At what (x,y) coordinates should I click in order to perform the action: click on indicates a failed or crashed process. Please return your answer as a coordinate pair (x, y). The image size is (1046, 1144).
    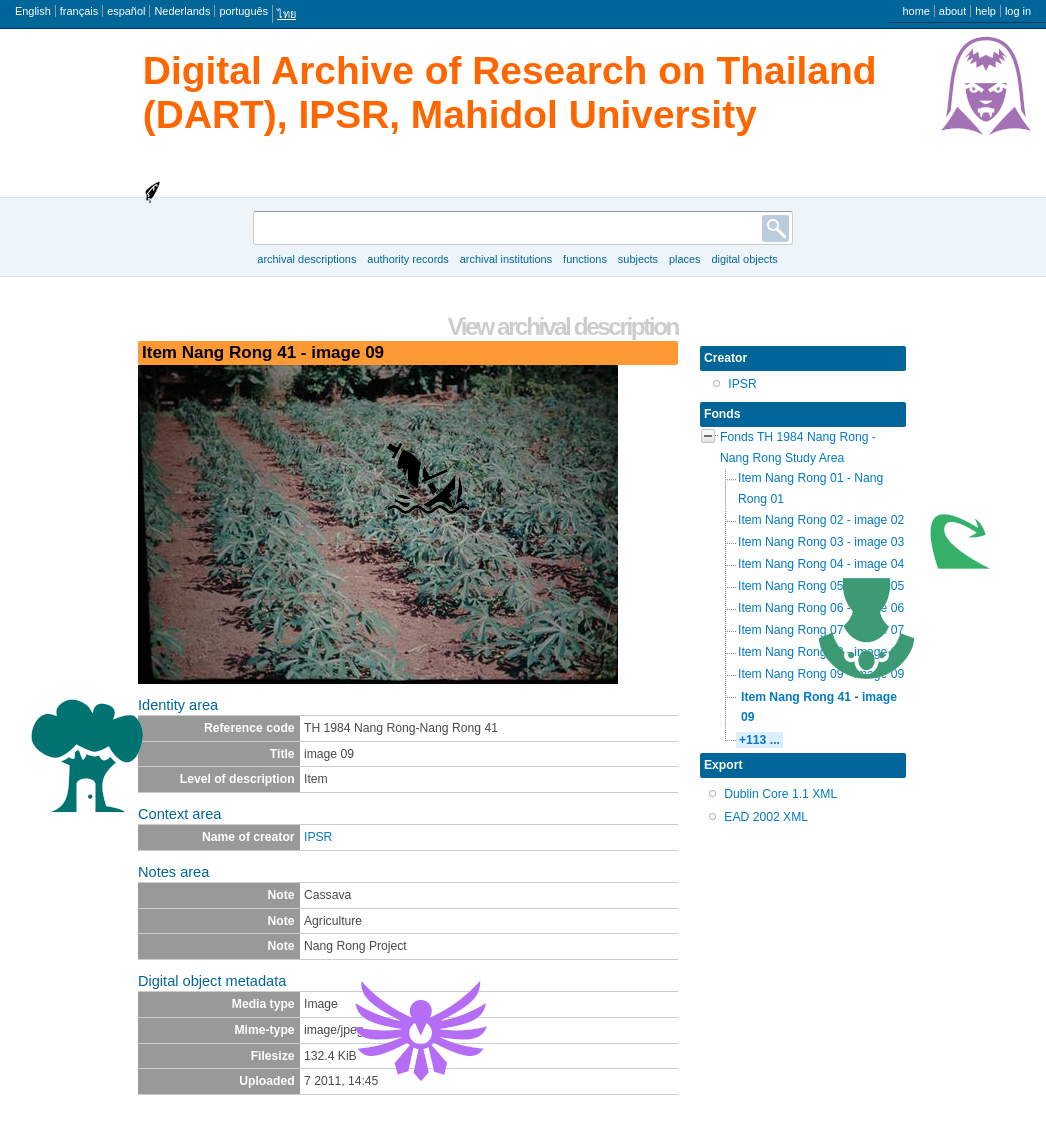
    Looking at the image, I should click on (428, 472).